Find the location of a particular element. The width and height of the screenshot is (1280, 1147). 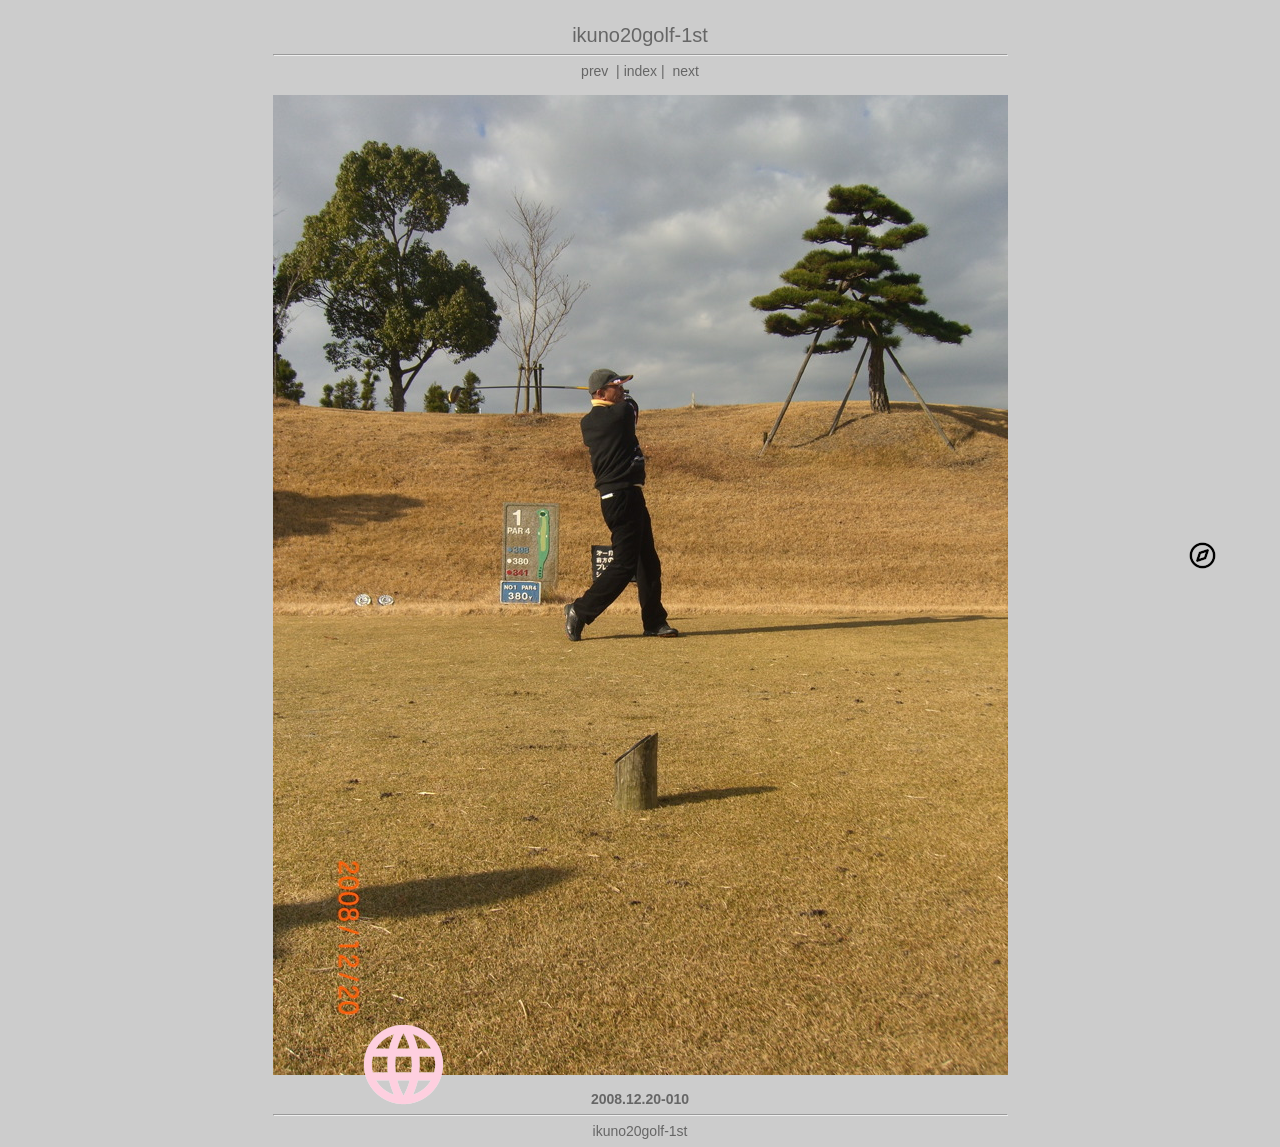

switch to global or worldwide view is located at coordinates (403, 1064).